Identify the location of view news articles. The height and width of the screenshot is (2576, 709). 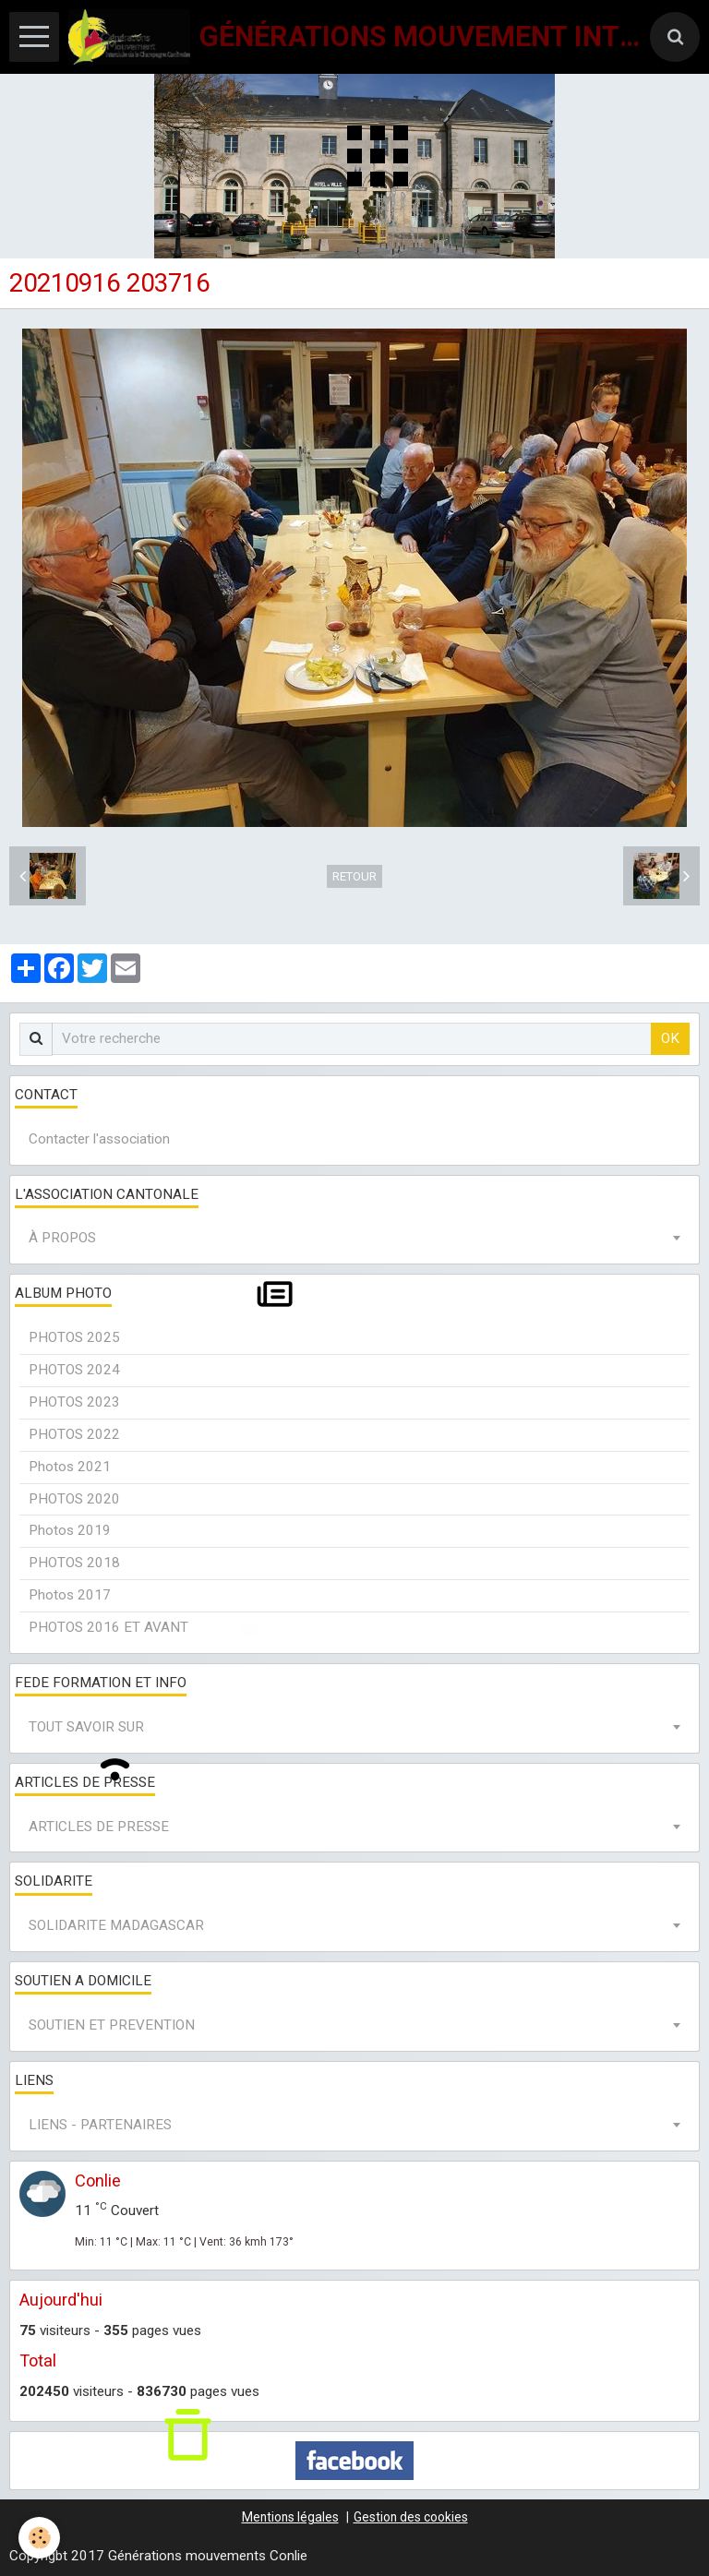
(276, 1294).